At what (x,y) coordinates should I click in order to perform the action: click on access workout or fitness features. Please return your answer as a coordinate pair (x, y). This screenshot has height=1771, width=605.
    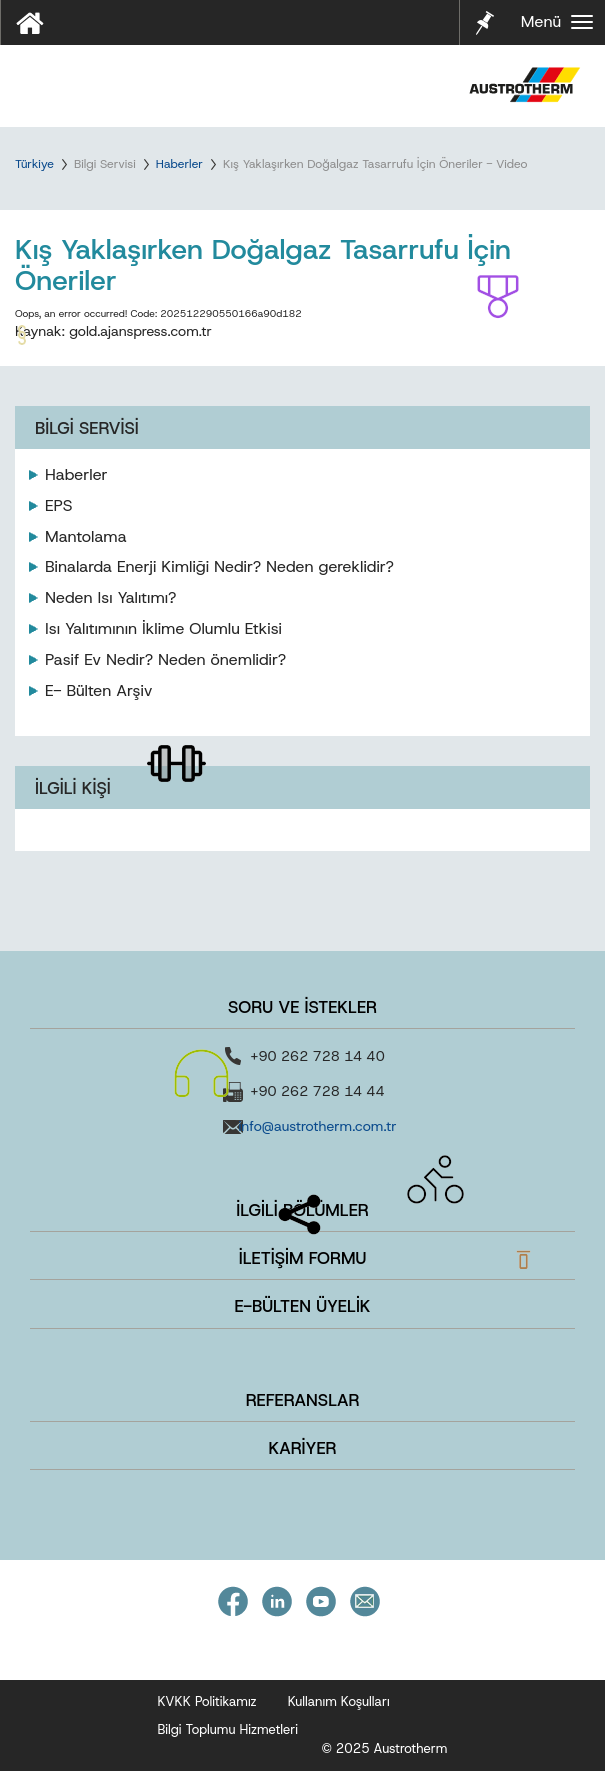
    Looking at the image, I should click on (176, 763).